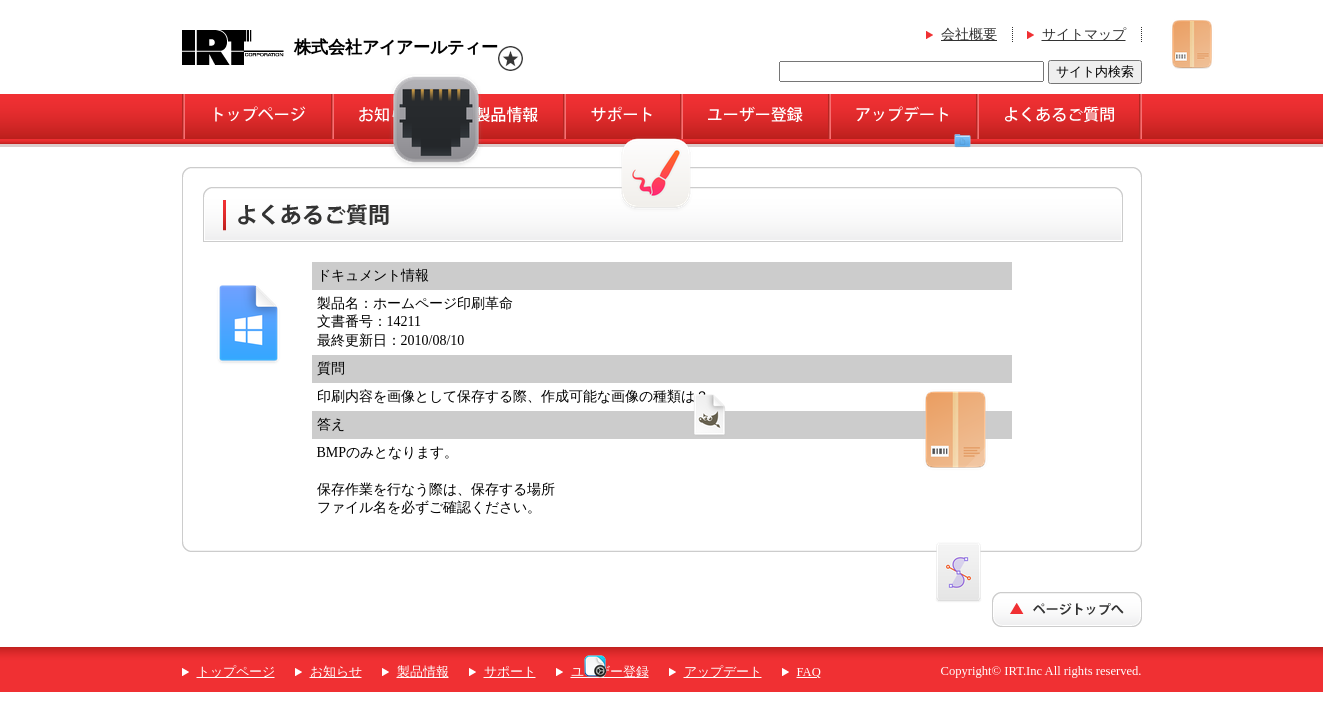  I want to click on configure file type associations and default apps, so click(595, 666).